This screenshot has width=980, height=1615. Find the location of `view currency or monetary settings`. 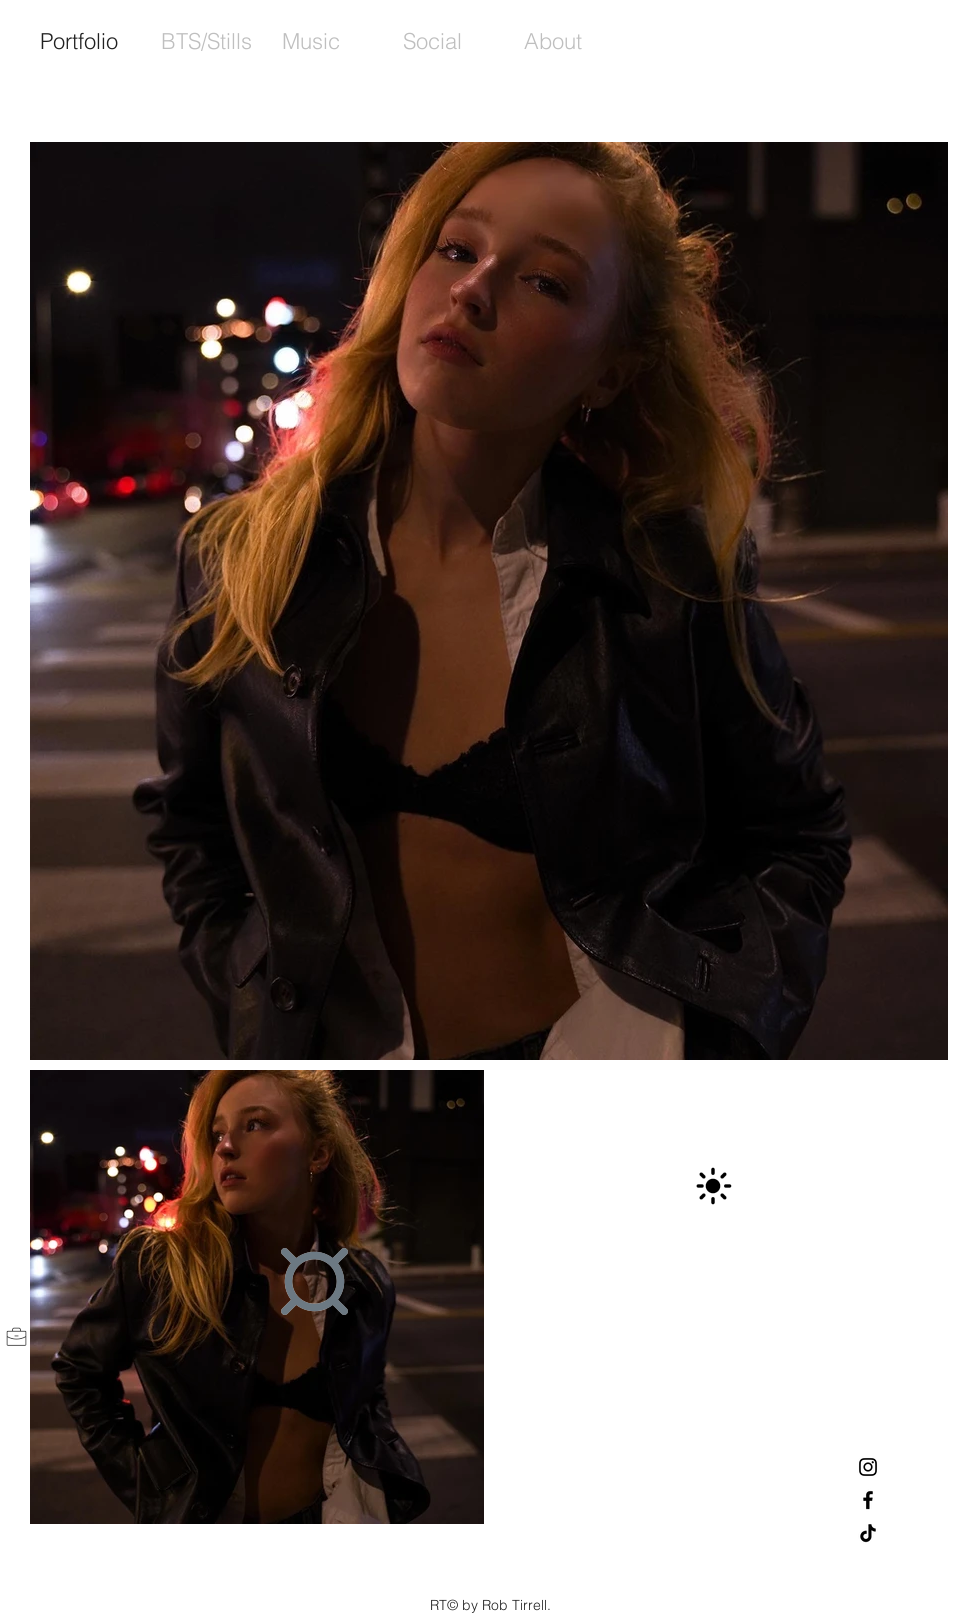

view currency or monetary settings is located at coordinates (314, 1281).